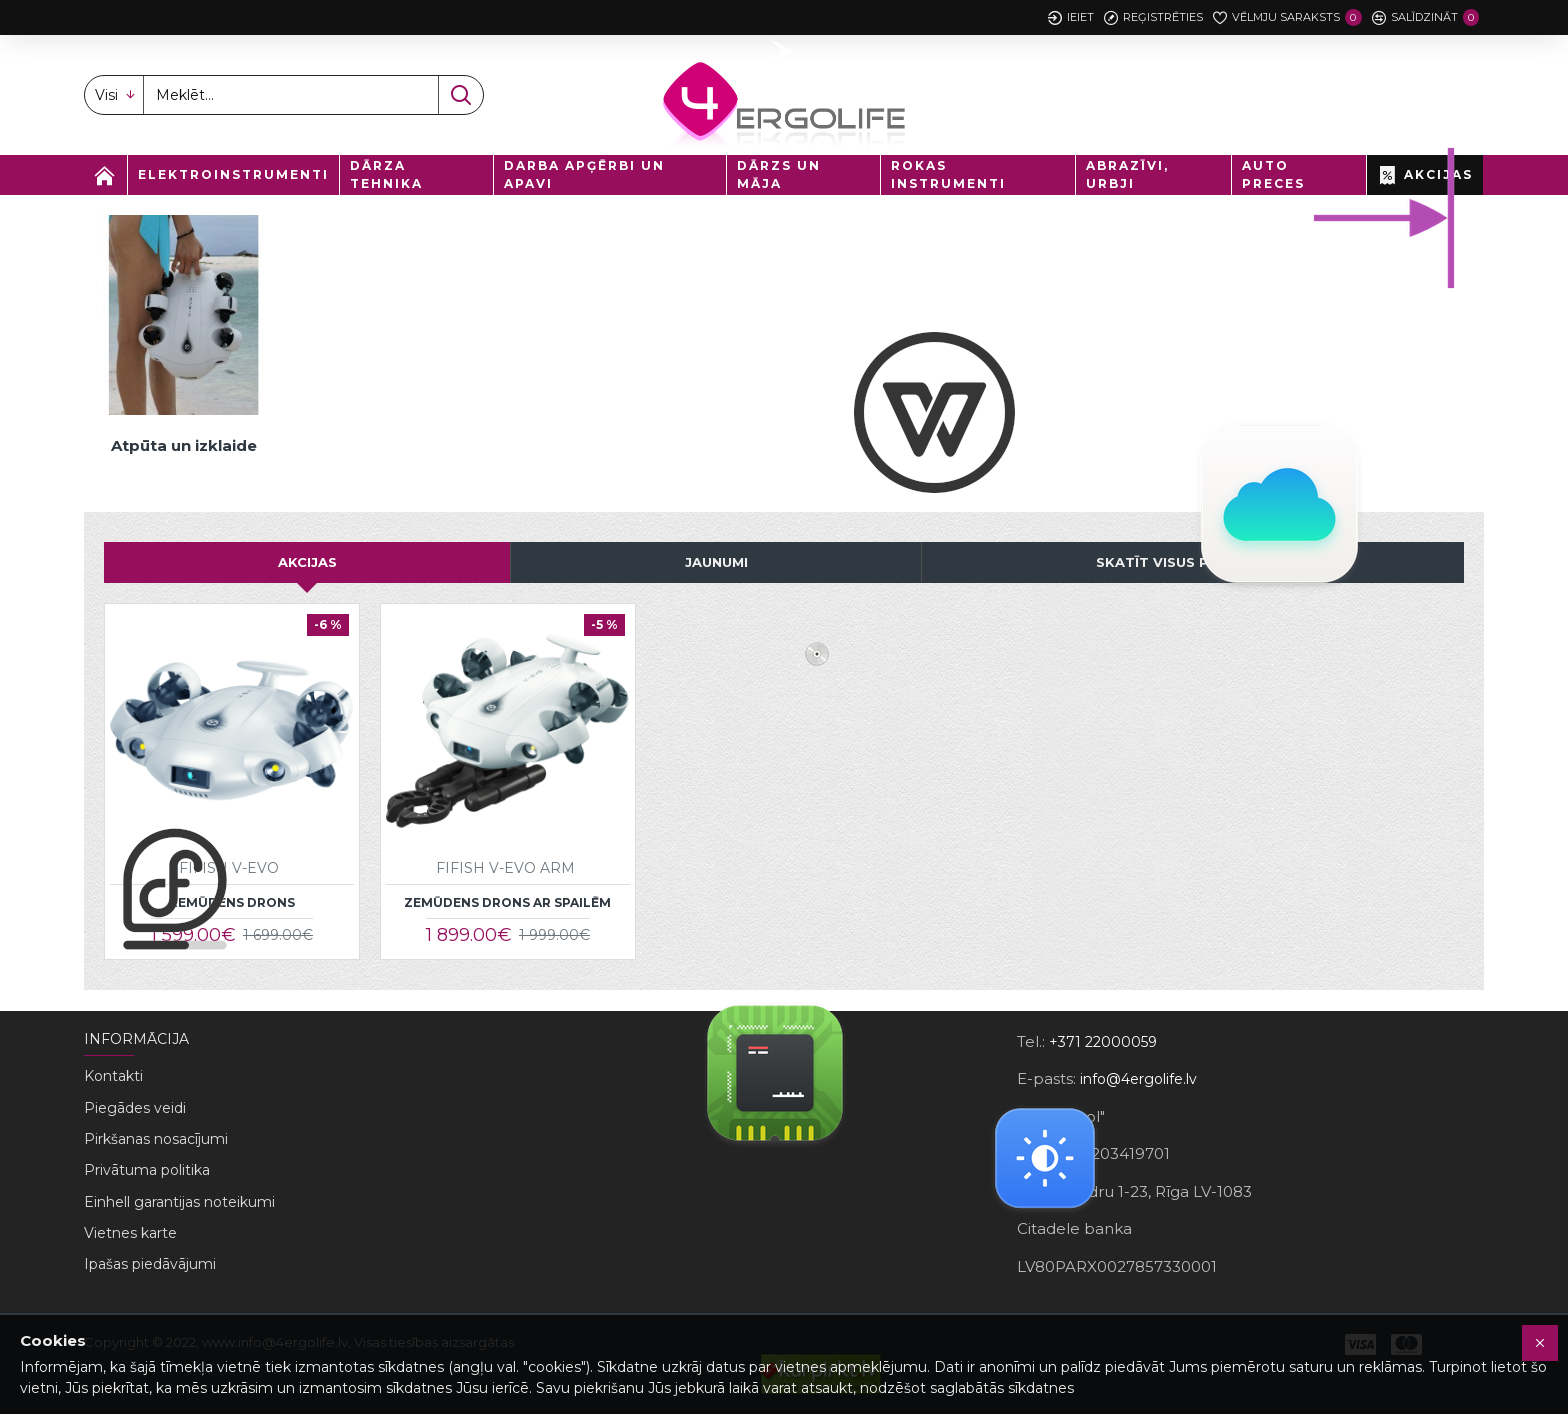 The width and height of the screenshot is (1568, 1414). Describe the element at coordinates (934, 412) in the screenshot. I see `open wps office application` at that location.